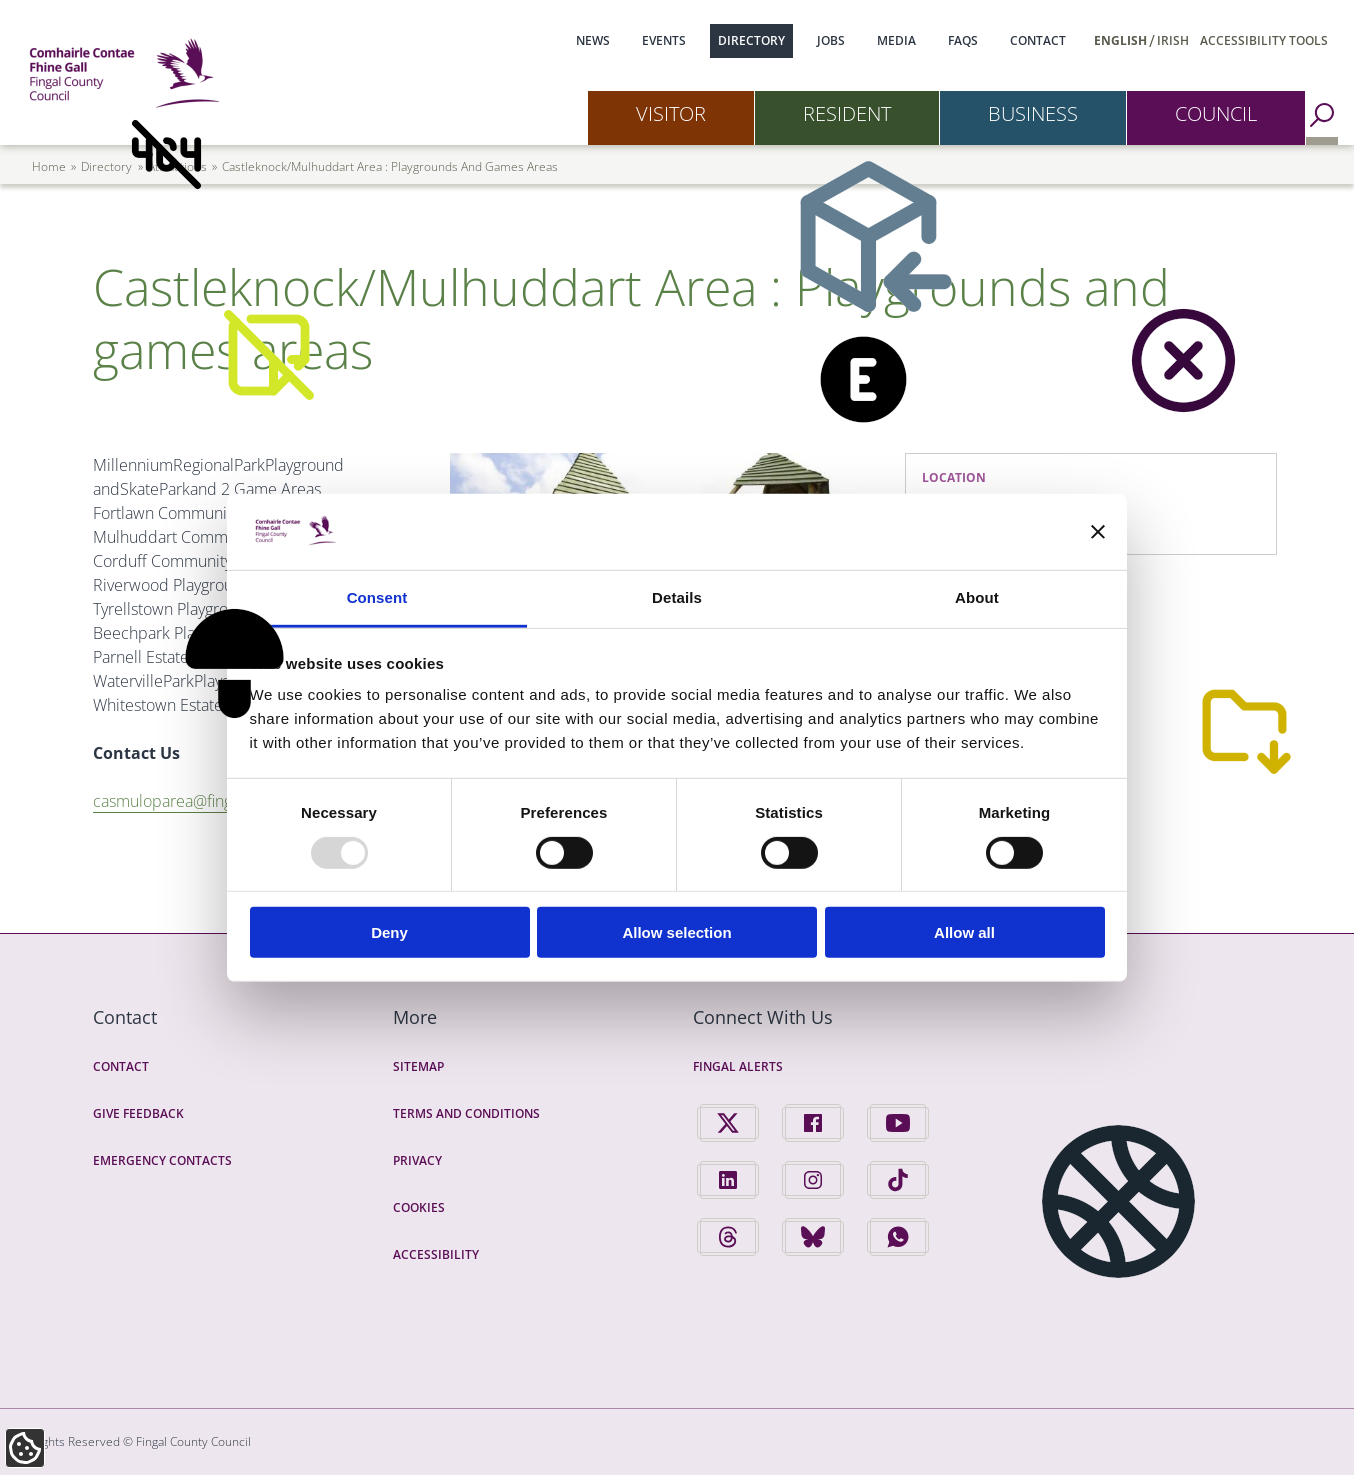 This screenshot has height=1475, width=1354. What do you see at coordinates (1118, 1201) in the screenshot?
I see `access basketball or sports-related content` at bounding box center [1118, 1201].